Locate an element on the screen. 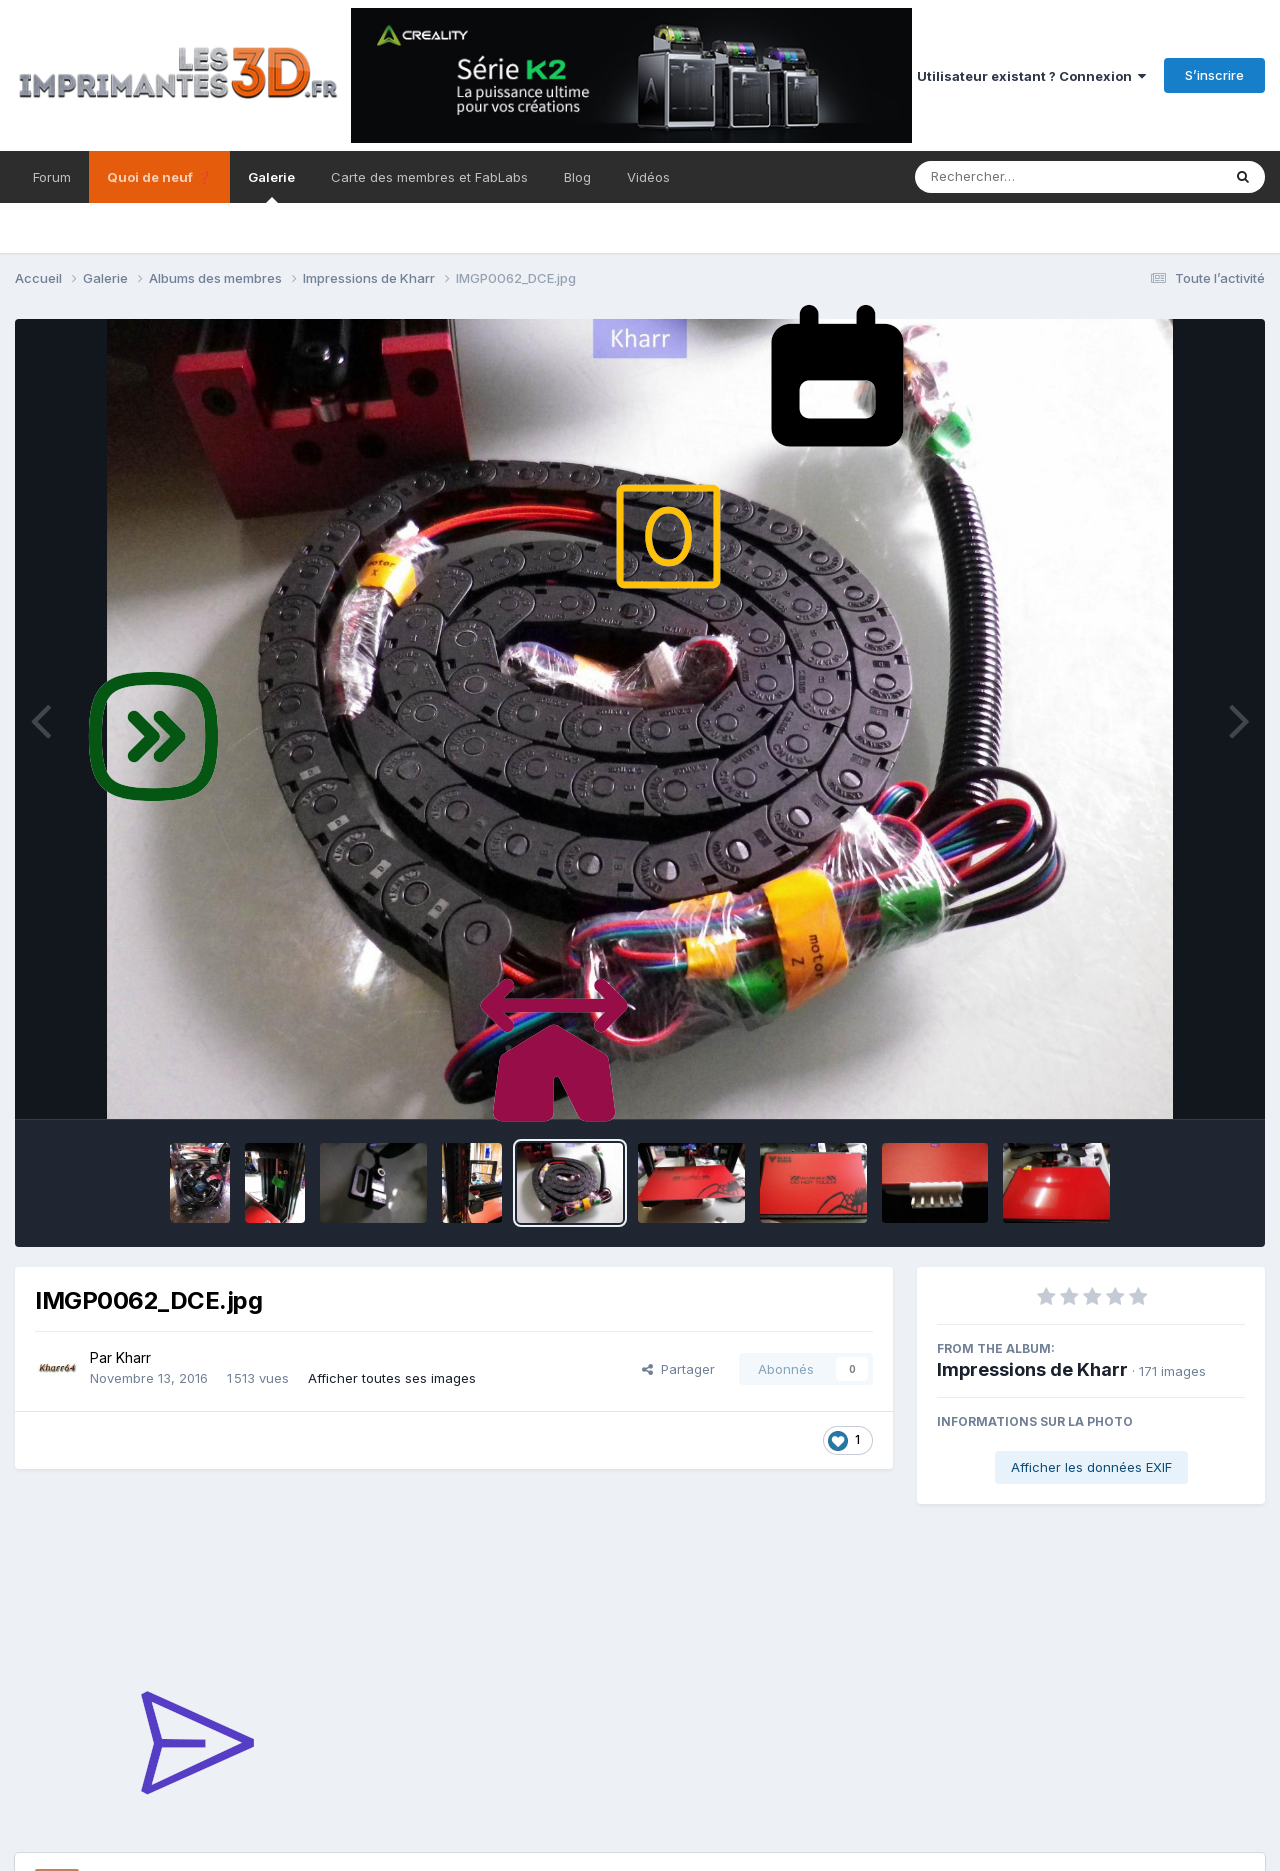 This screenshot has height=1871, width=1280. view weekly calendar is located at coordinates (837, 380).